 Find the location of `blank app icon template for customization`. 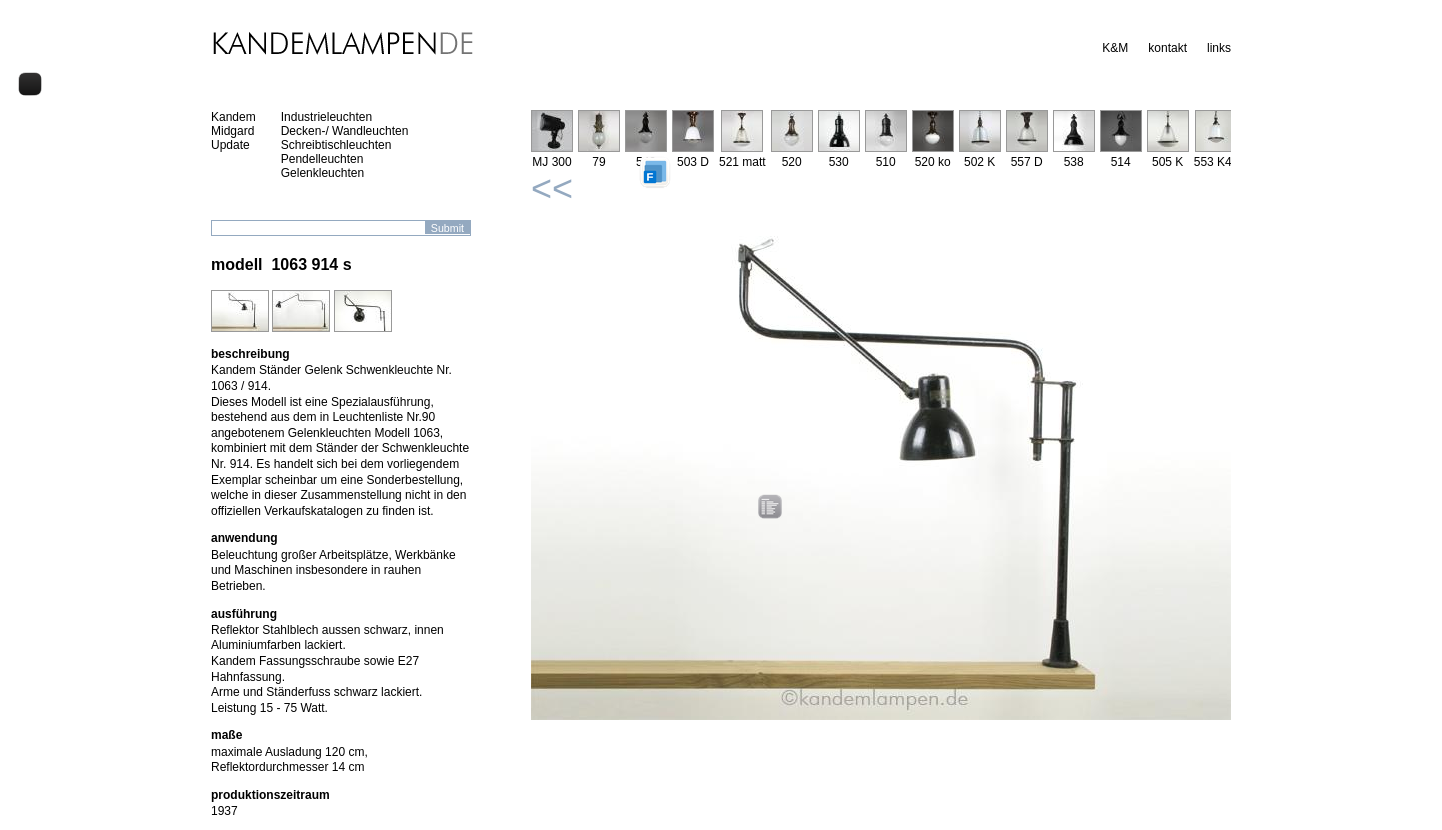

blank app icon template for customization is located at coordinates (30, 84).